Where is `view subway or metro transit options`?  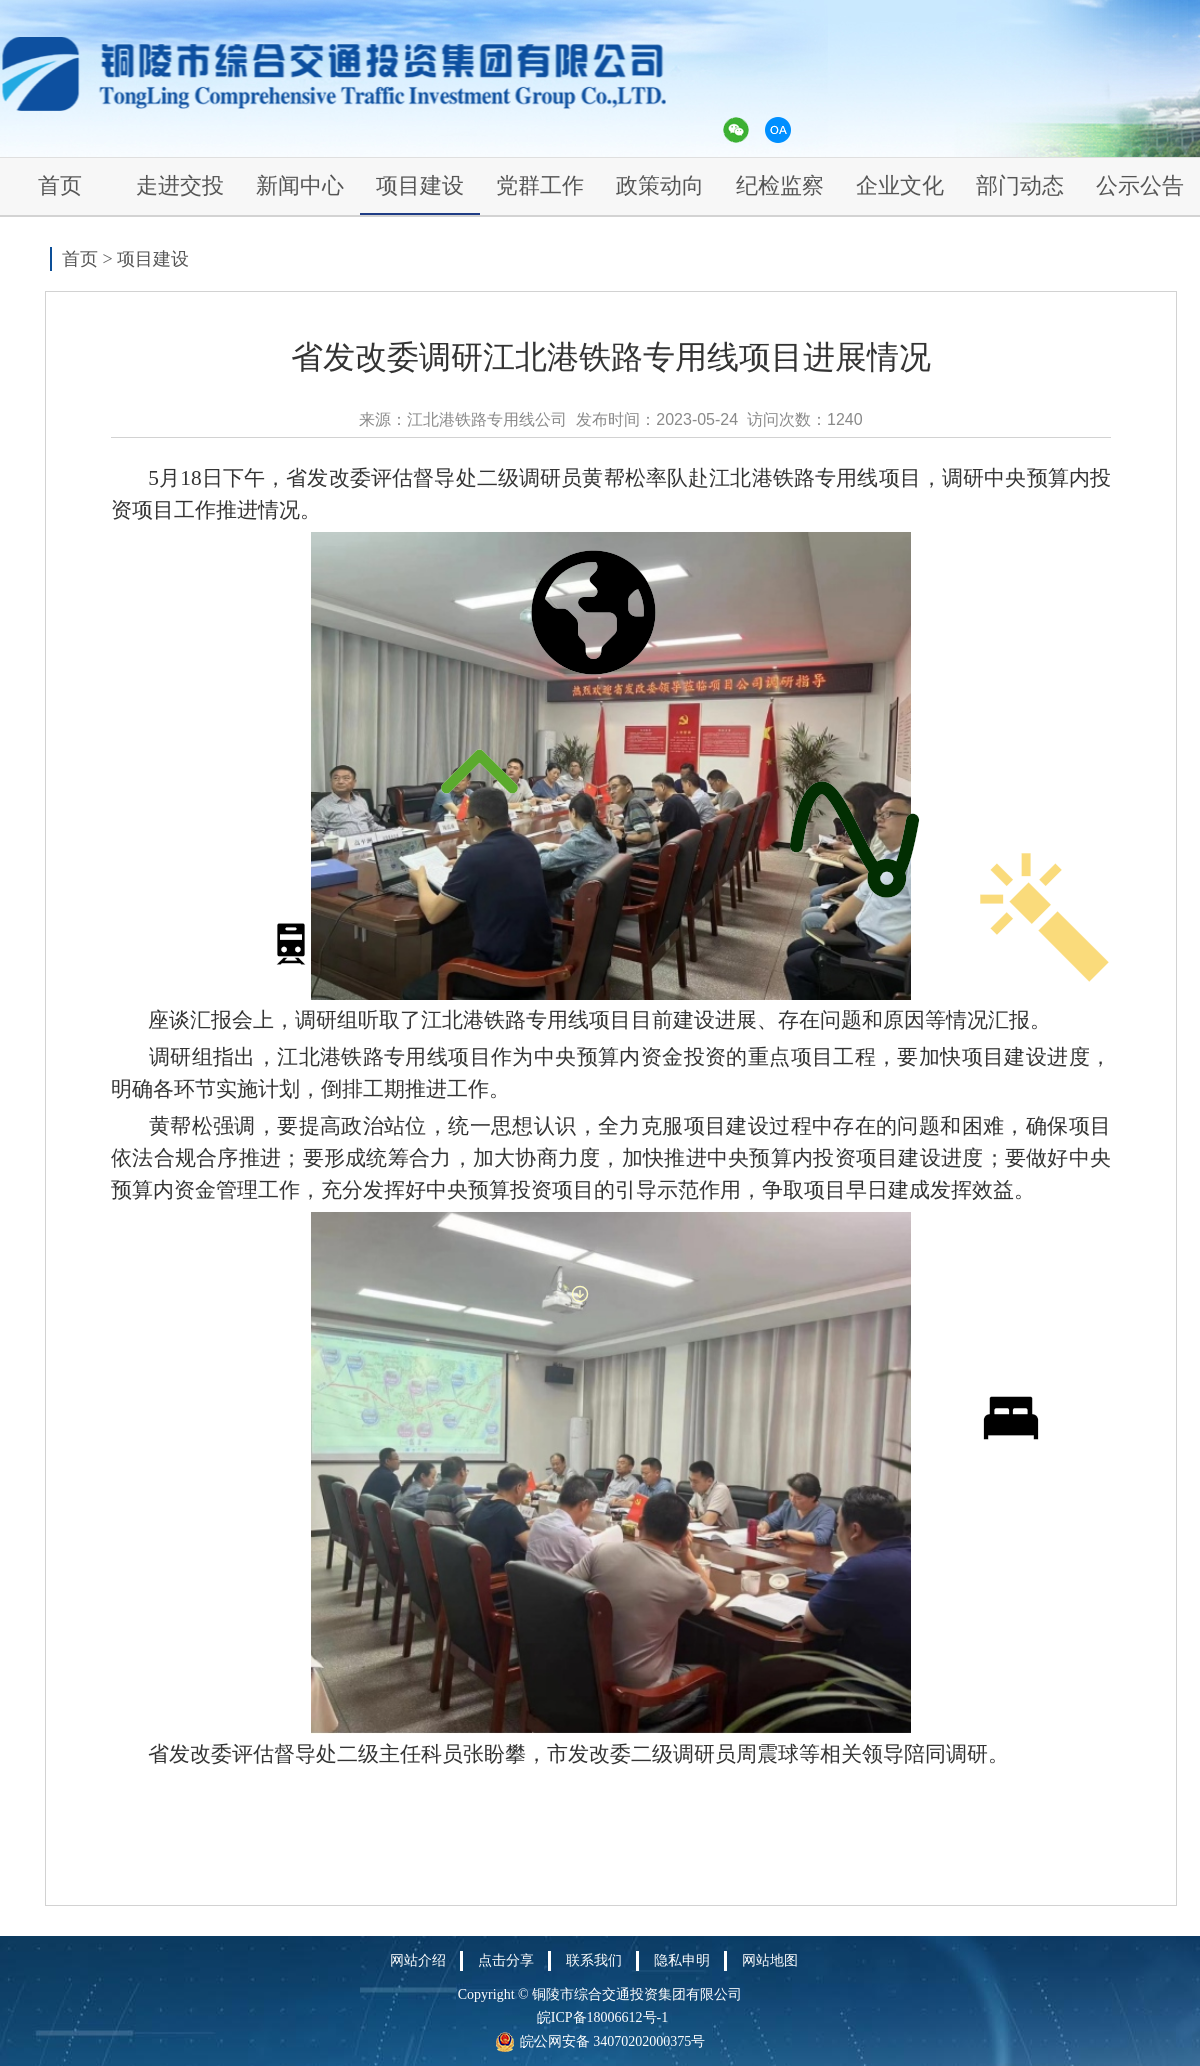
view subway or metro transit options is located at coordinates (291, 944).